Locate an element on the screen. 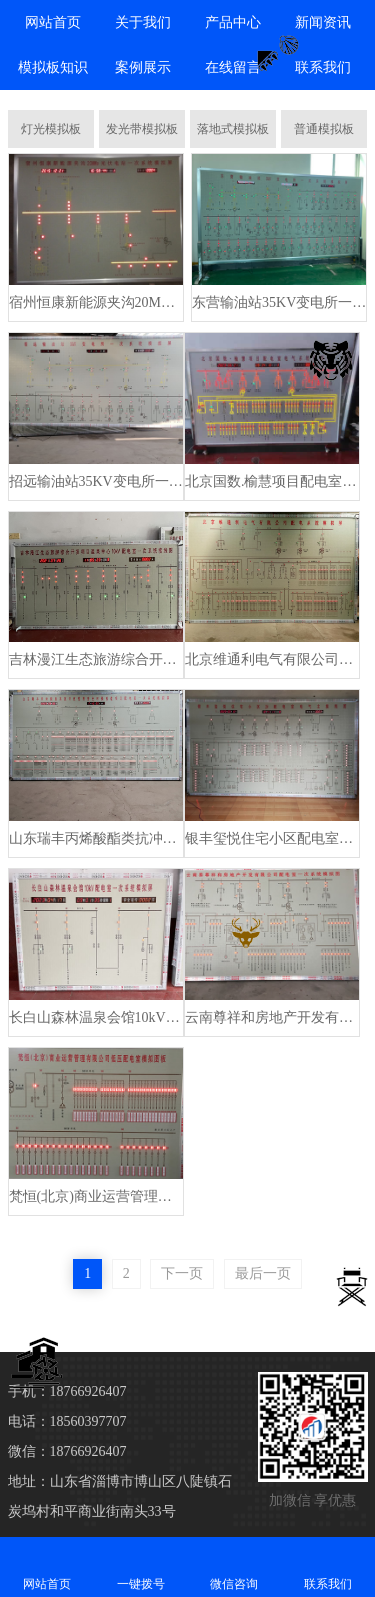  wildlife or hunting game category is located at coordinates (246, 933).